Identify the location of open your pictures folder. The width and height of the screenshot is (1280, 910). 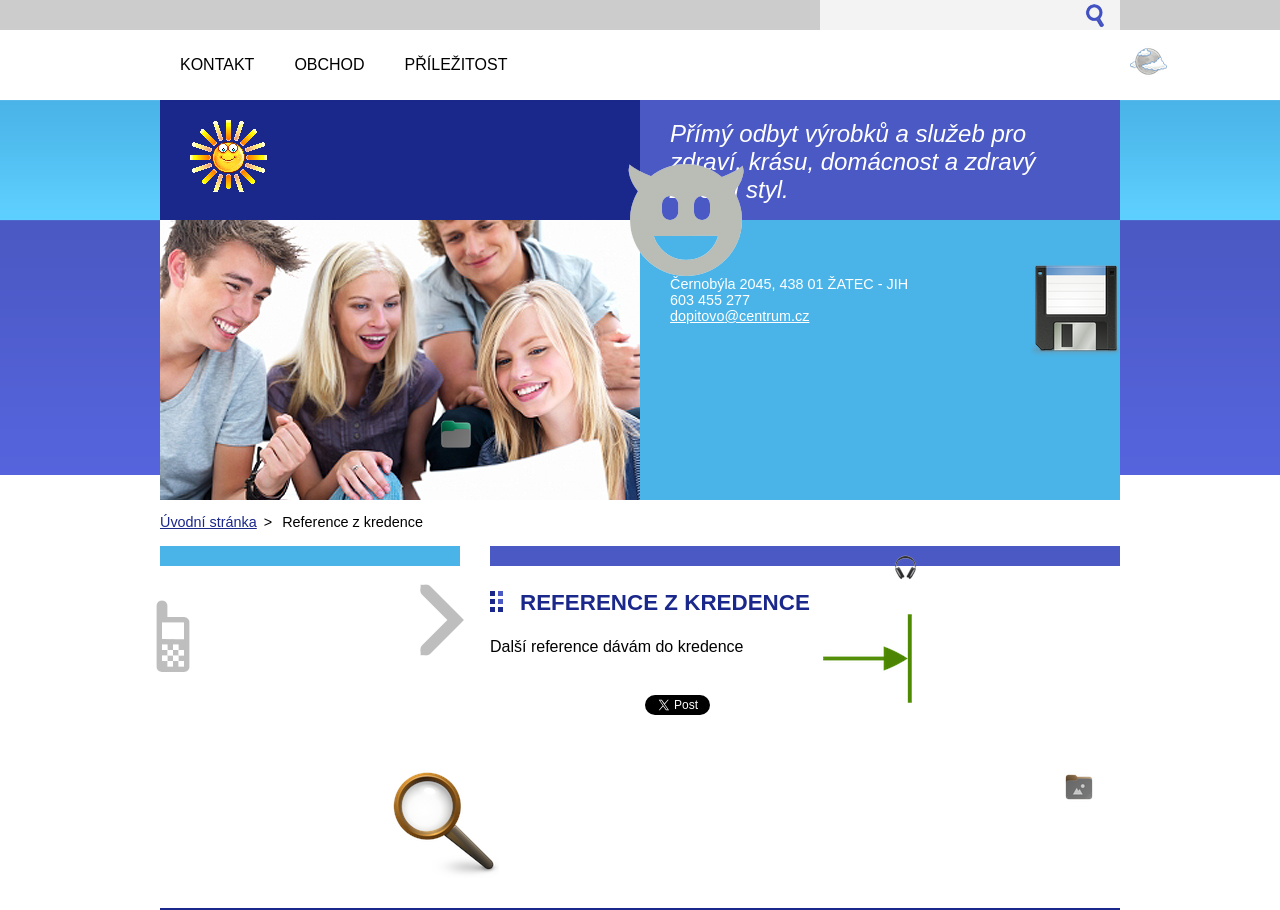
(1079, 787).